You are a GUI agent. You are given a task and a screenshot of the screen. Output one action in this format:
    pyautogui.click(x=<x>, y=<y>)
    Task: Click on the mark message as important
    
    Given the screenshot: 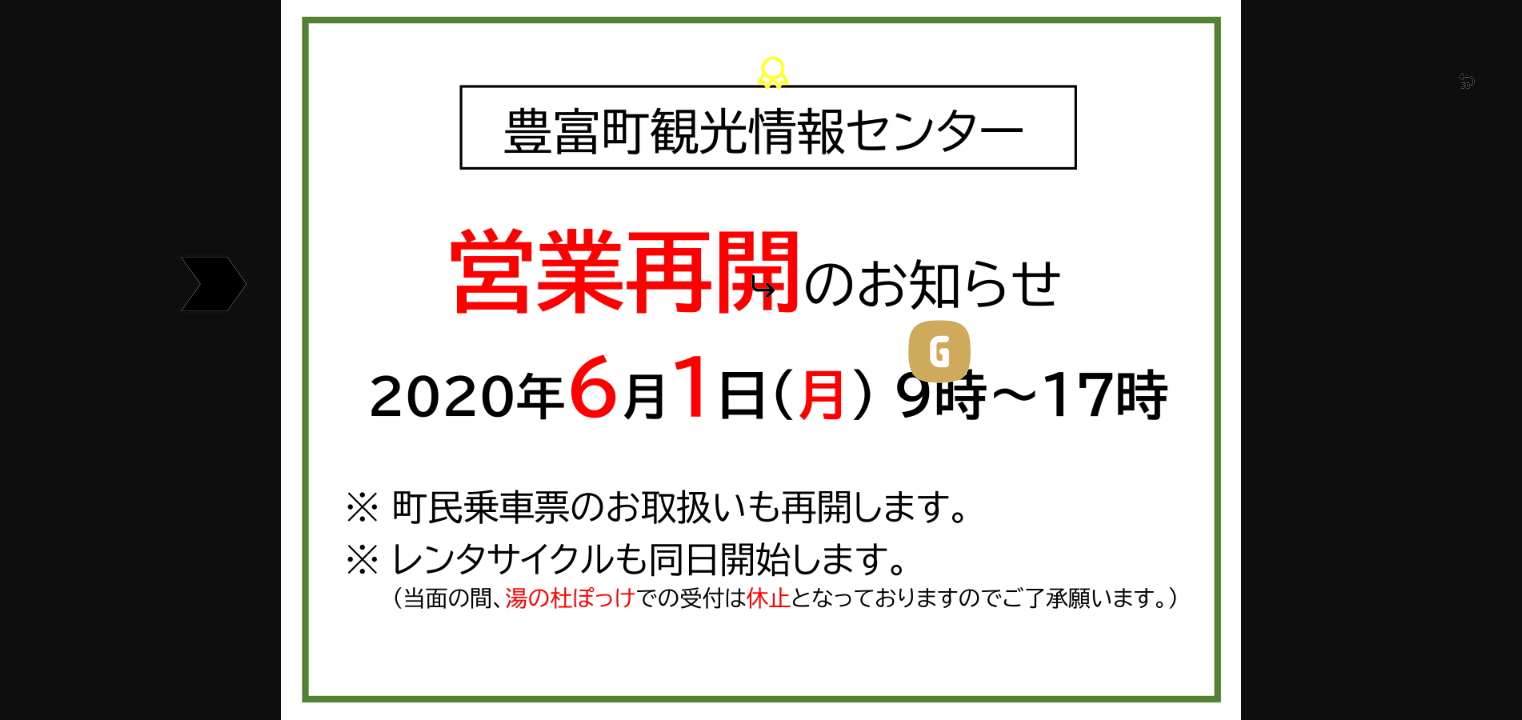 What is the action you would take?
    pyautogui.click(x=212, y=284)
    